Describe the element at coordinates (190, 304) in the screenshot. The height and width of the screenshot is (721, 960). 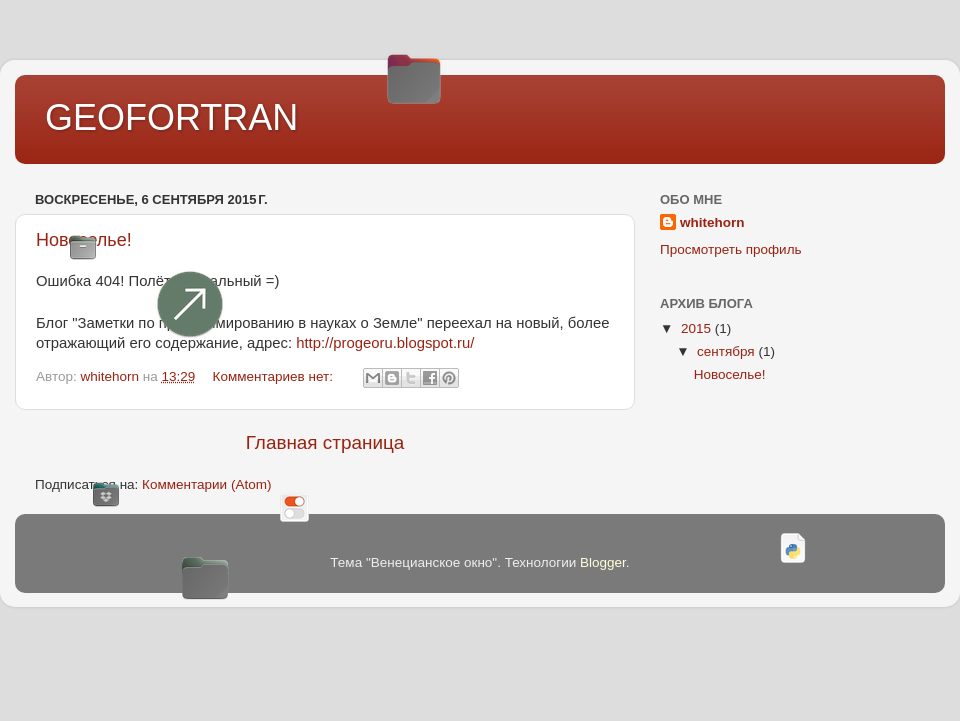
I see `indicates a symbolic link or shortcut to another file` at that location.